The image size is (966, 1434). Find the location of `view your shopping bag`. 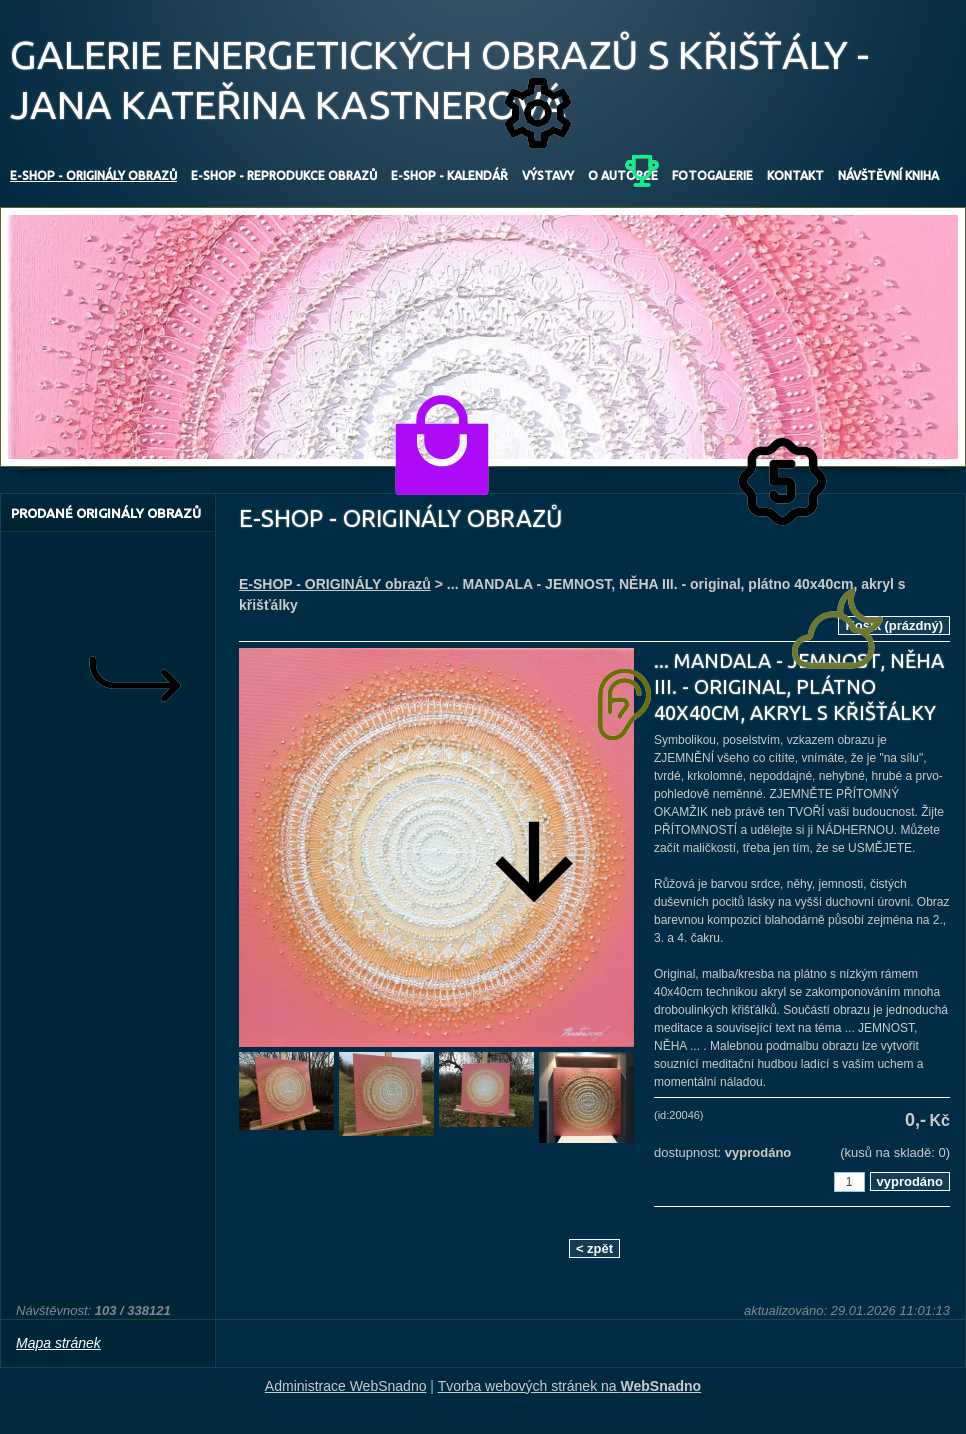

view your shopping bag is located at coordinates (442, 445).